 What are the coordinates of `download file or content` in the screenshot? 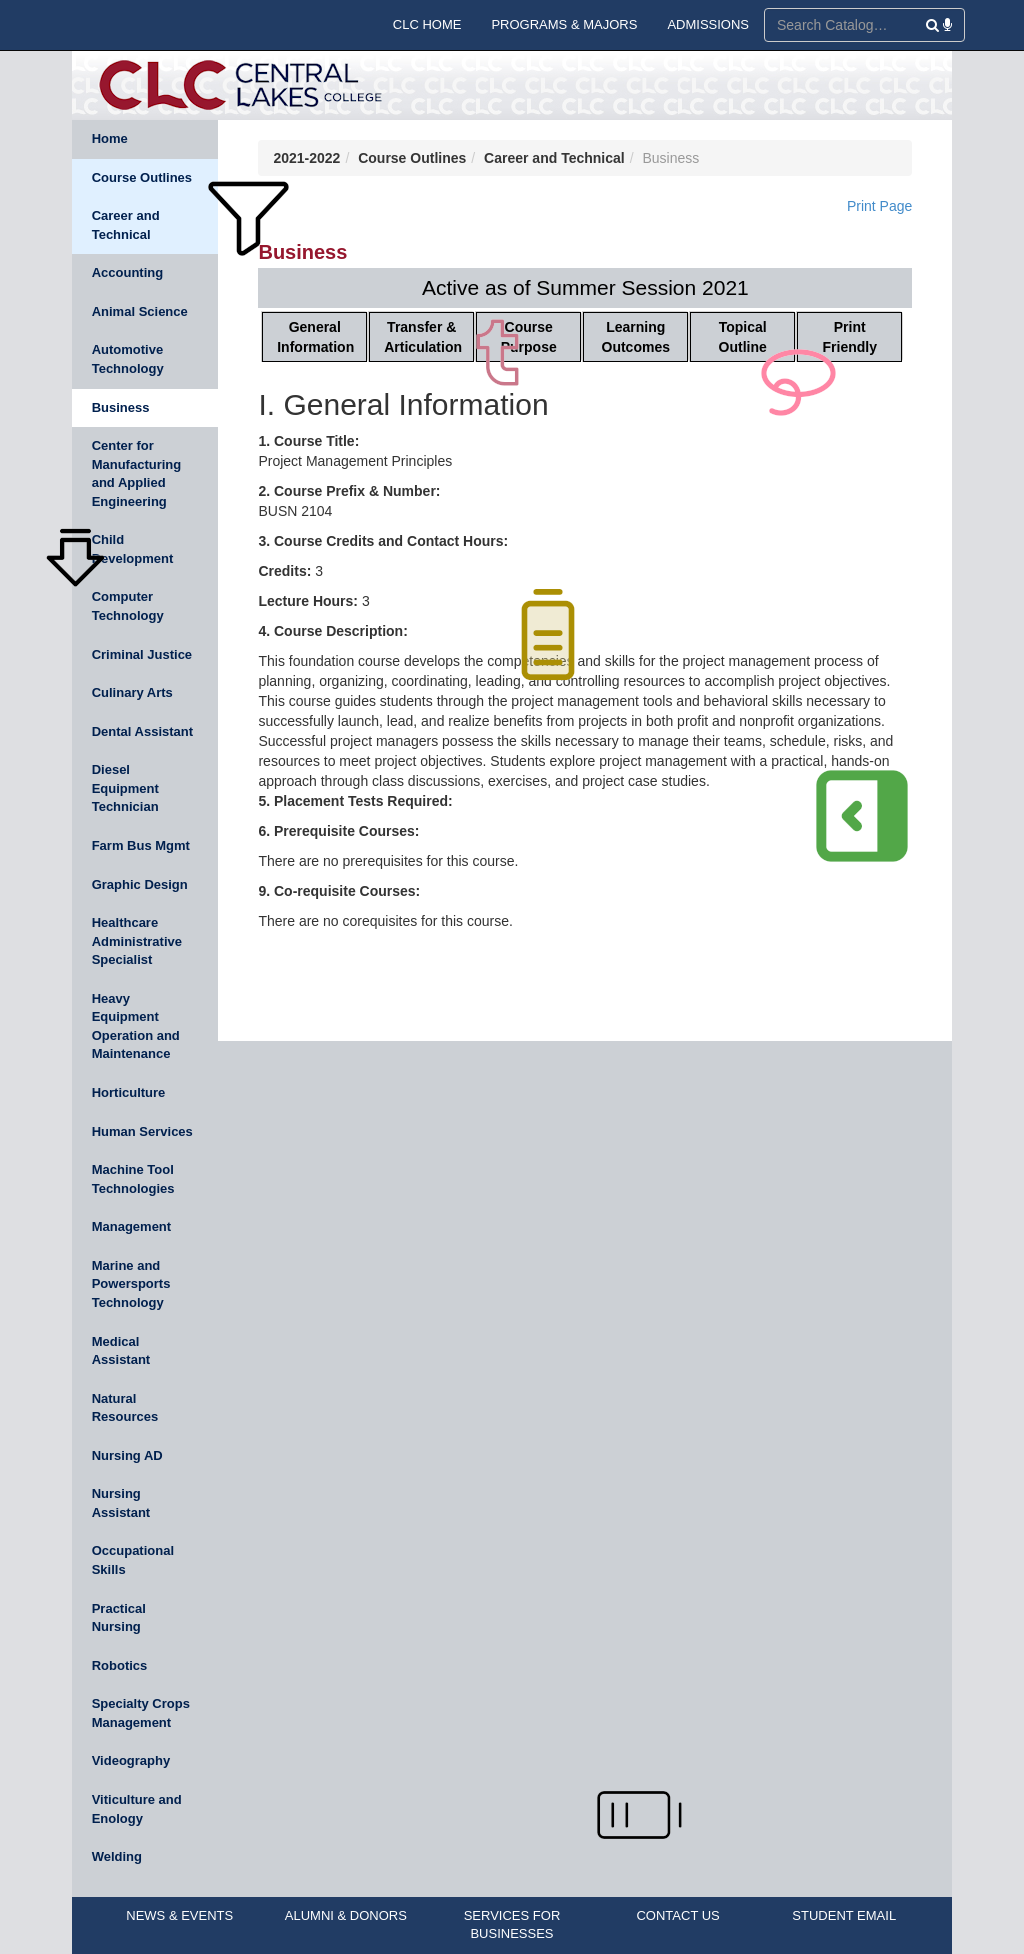 It's located at (75, 555).